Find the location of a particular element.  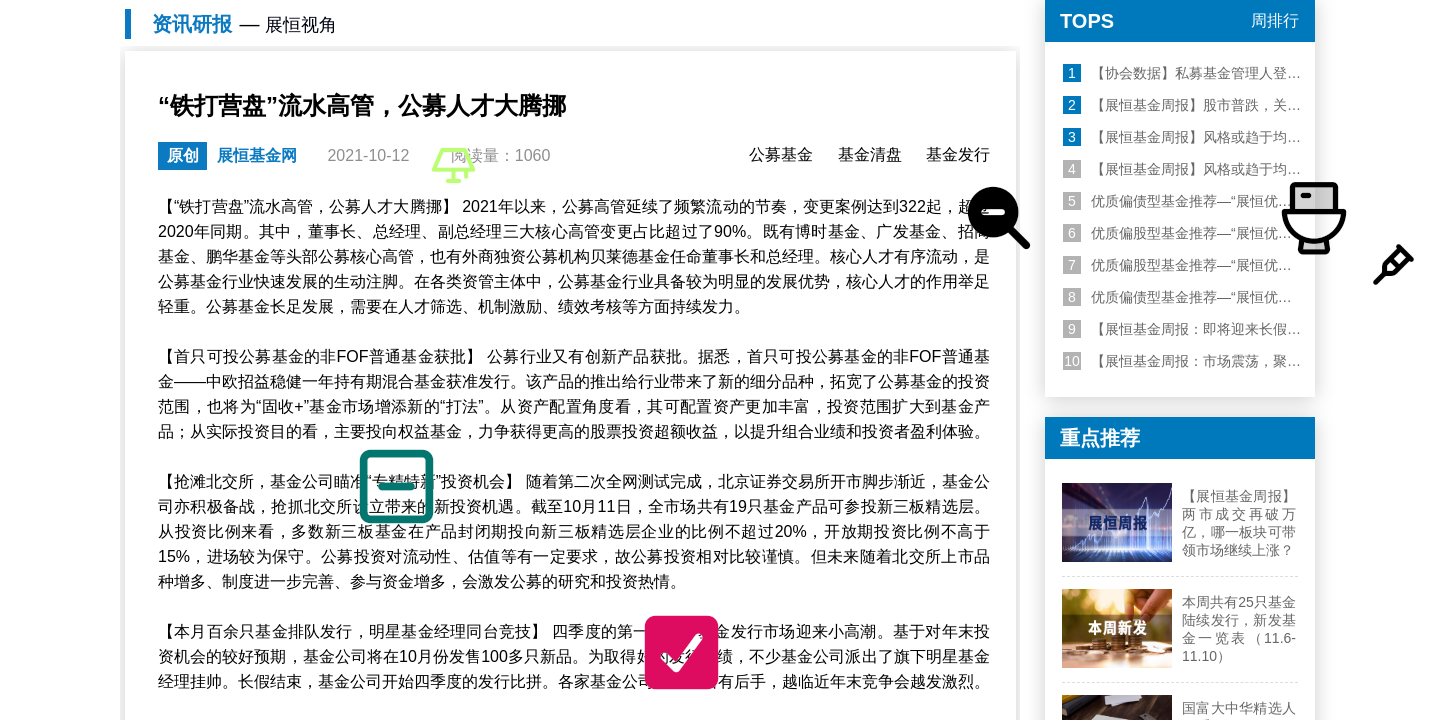

confirm or submit an action is located at coordinates (681, 652).